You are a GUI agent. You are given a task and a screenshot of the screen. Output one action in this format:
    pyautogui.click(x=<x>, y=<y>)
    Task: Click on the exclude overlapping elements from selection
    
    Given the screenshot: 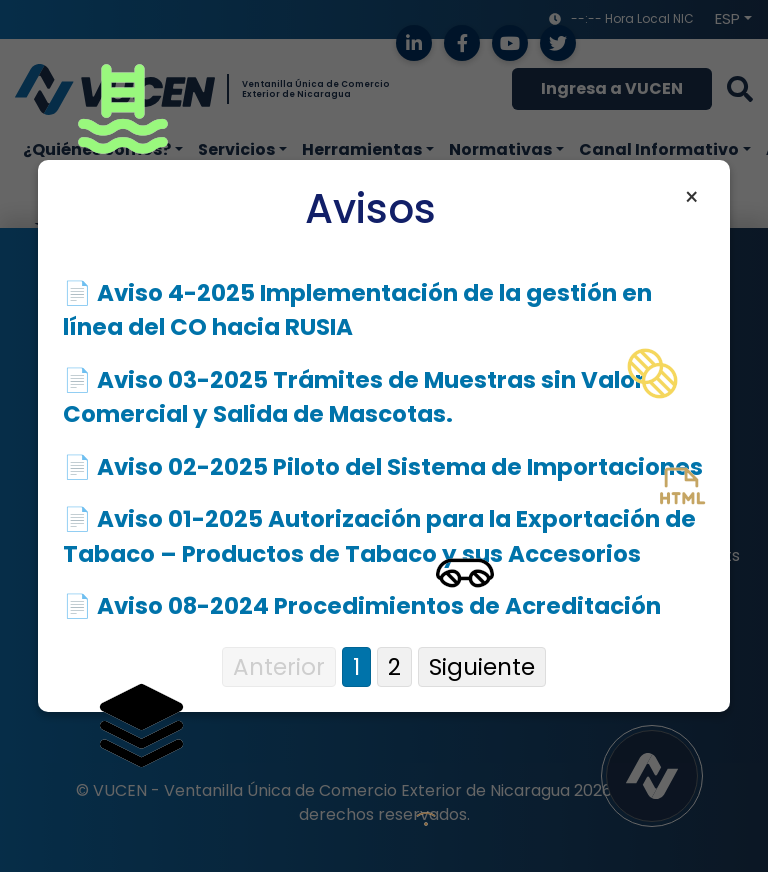 What is the action you would take?
    pyautogui.click(x=652, y=373)
    